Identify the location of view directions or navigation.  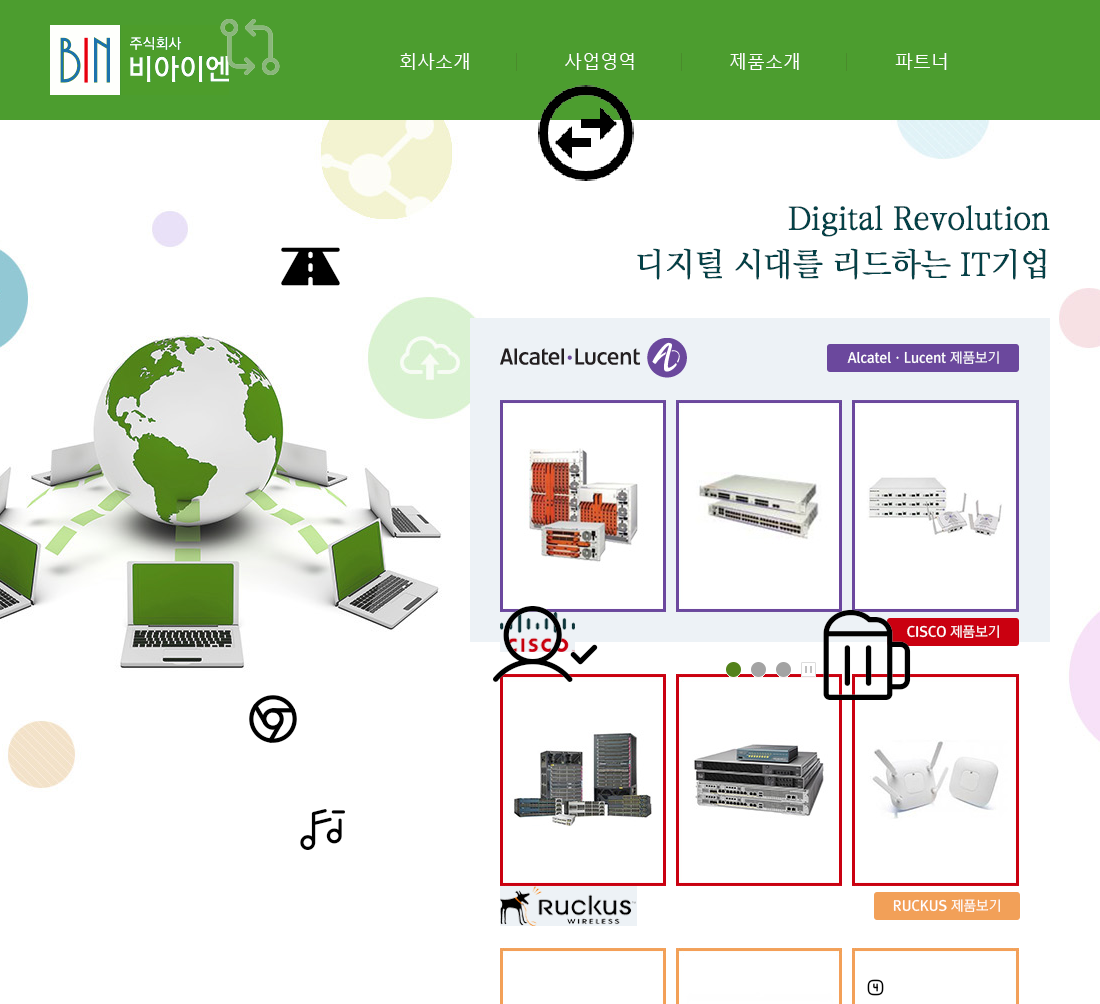
(310, 266).